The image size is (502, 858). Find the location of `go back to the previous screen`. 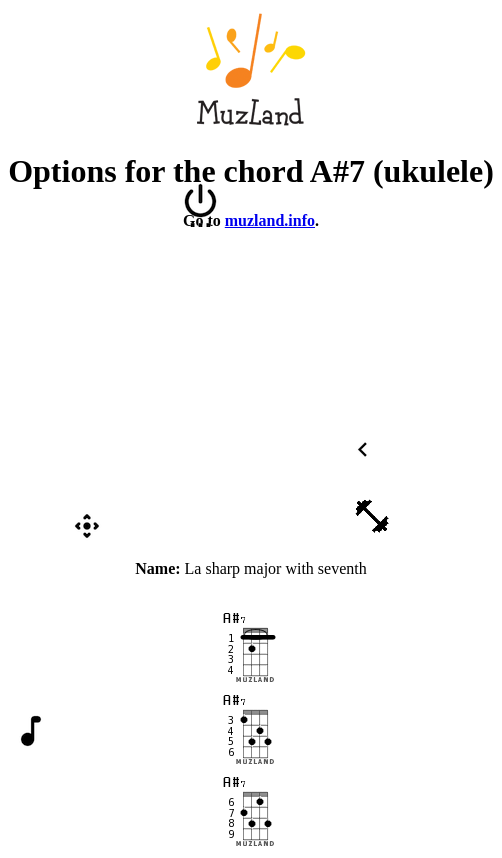

go back to the previous screen is located at coordinates (362, 449).